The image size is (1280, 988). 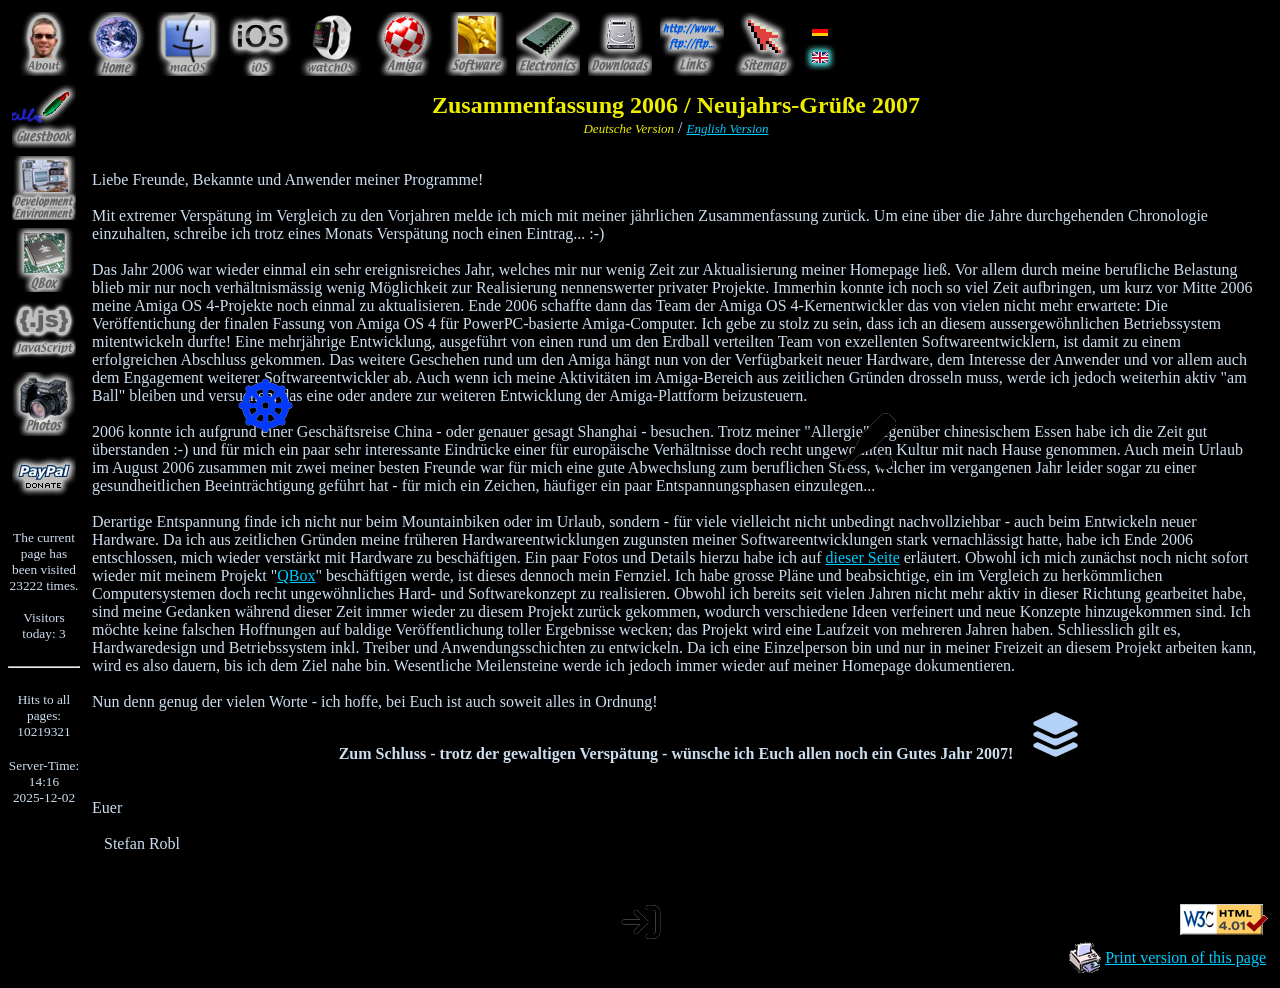 What do you see at coordinates (1055, 734) in the screenshot?
I see `view or manage layers` at bounding box center [1055, 734].